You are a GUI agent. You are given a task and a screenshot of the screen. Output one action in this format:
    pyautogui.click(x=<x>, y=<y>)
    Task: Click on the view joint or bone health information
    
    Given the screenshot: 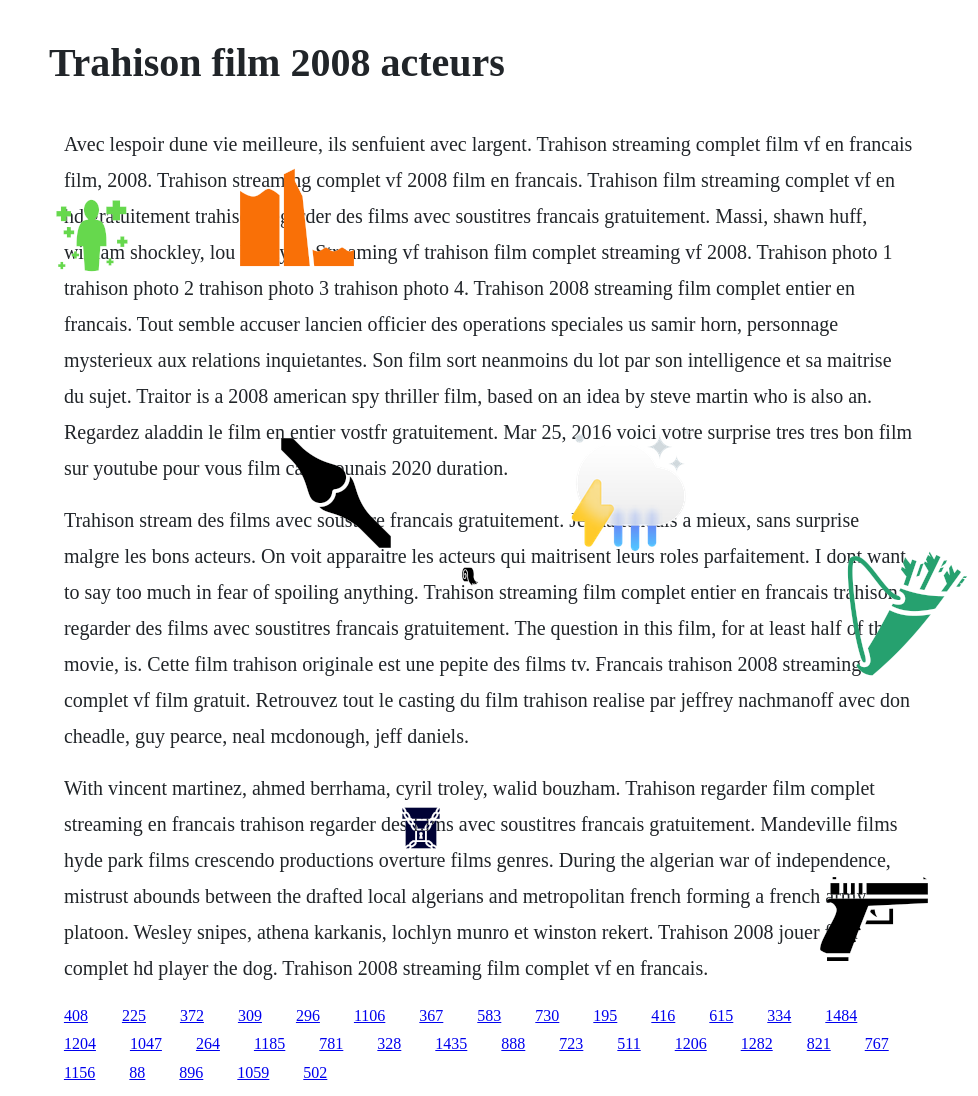 What is the action you would take?
    pyautogui.click(x=336, y=493)
    